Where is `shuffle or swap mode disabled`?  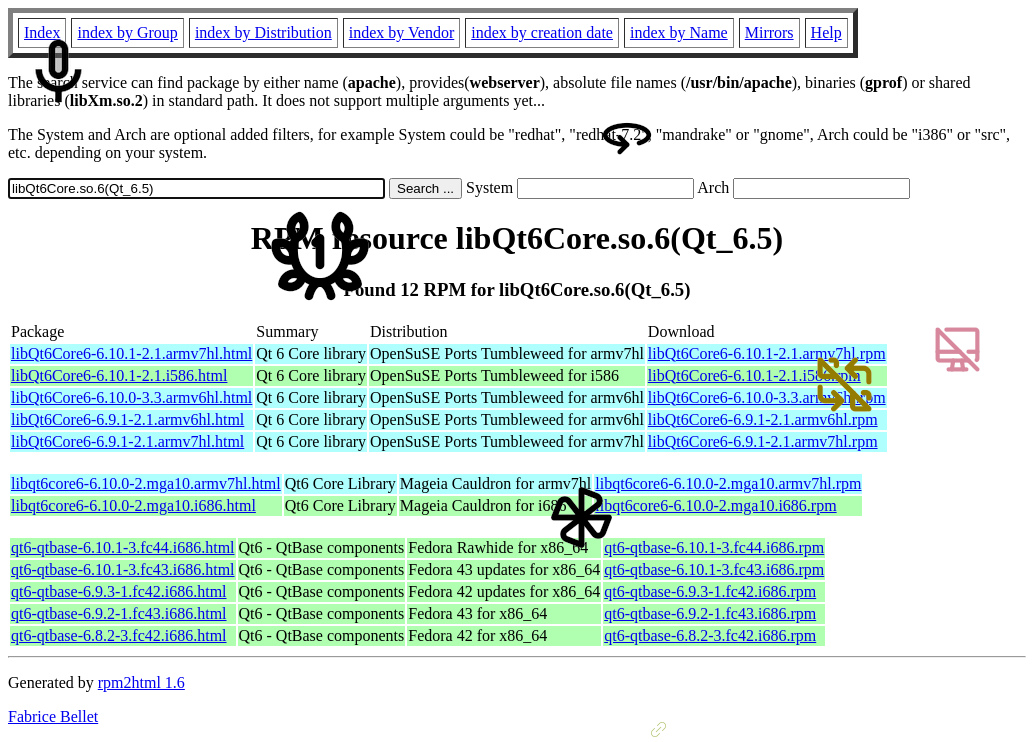
shuffle or swap mode disabled is located at coordinates (844, 384).